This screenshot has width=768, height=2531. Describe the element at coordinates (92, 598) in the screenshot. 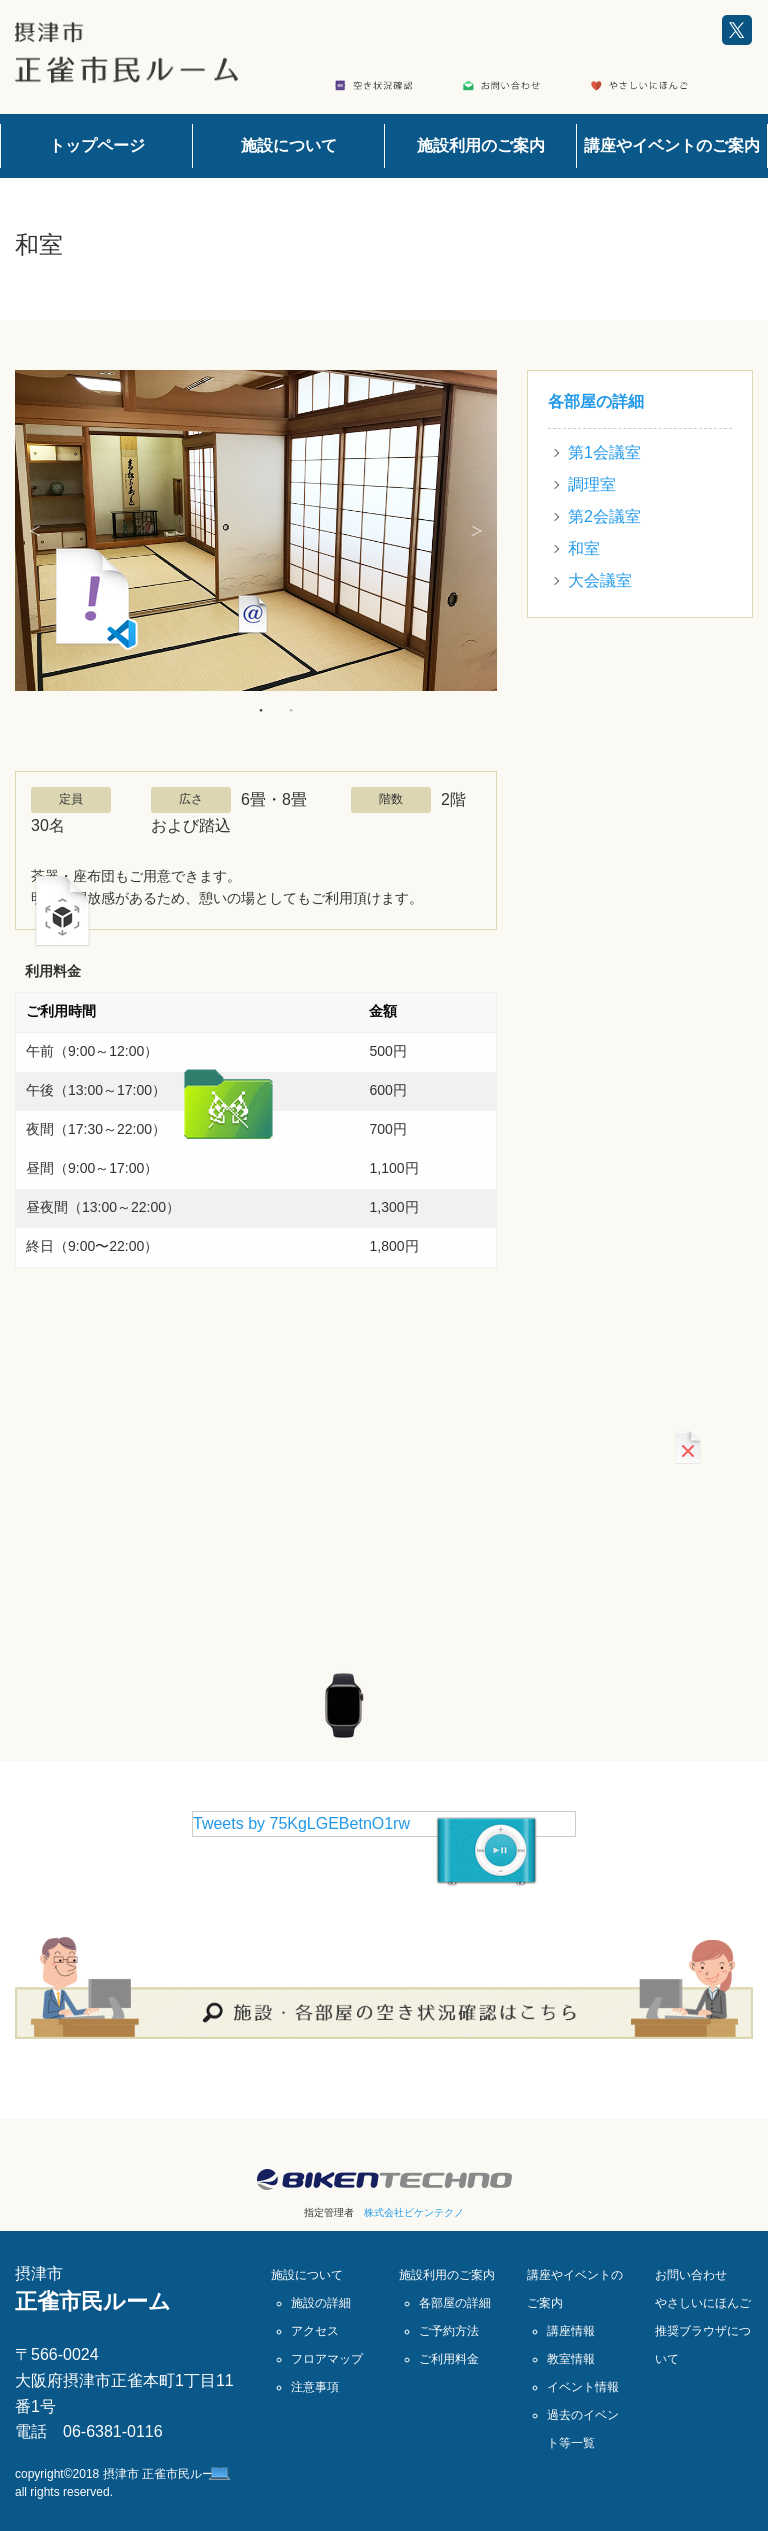

I see `yaml file type in Visual Studio Code` at that location.